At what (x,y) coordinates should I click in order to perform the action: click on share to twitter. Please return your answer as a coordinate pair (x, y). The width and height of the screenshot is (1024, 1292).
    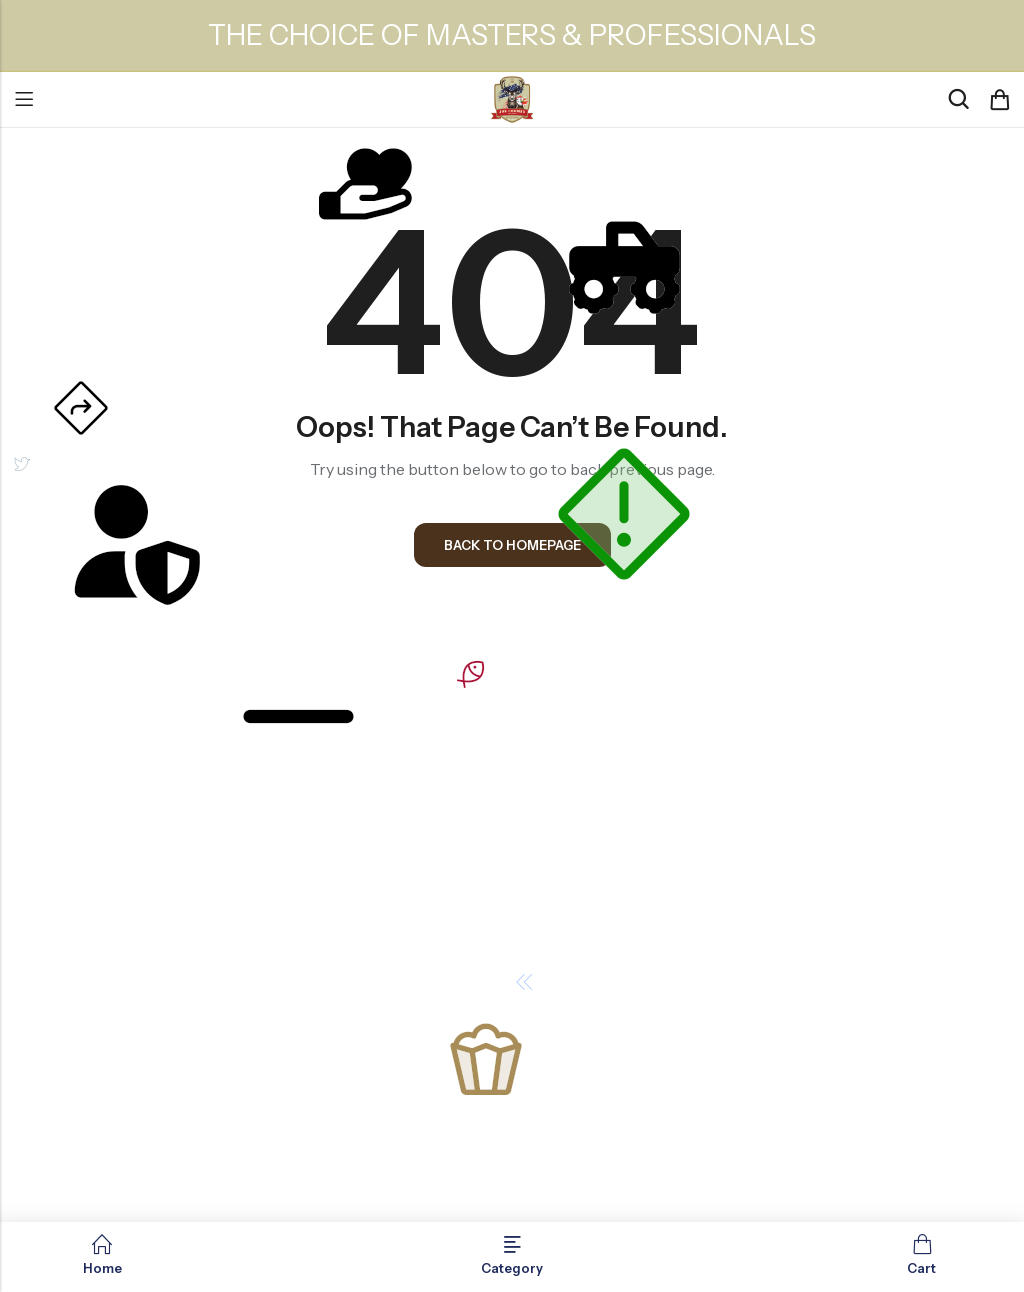
    Looking at the image, I should click on (21, 463).